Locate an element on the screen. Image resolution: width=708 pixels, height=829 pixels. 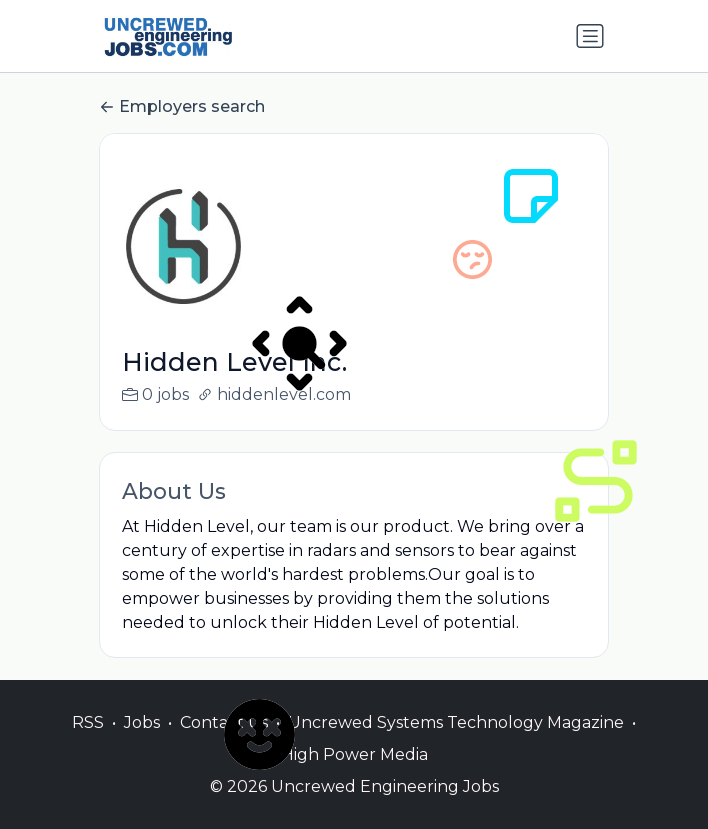
create a new note is located at coordinates (531, 196).